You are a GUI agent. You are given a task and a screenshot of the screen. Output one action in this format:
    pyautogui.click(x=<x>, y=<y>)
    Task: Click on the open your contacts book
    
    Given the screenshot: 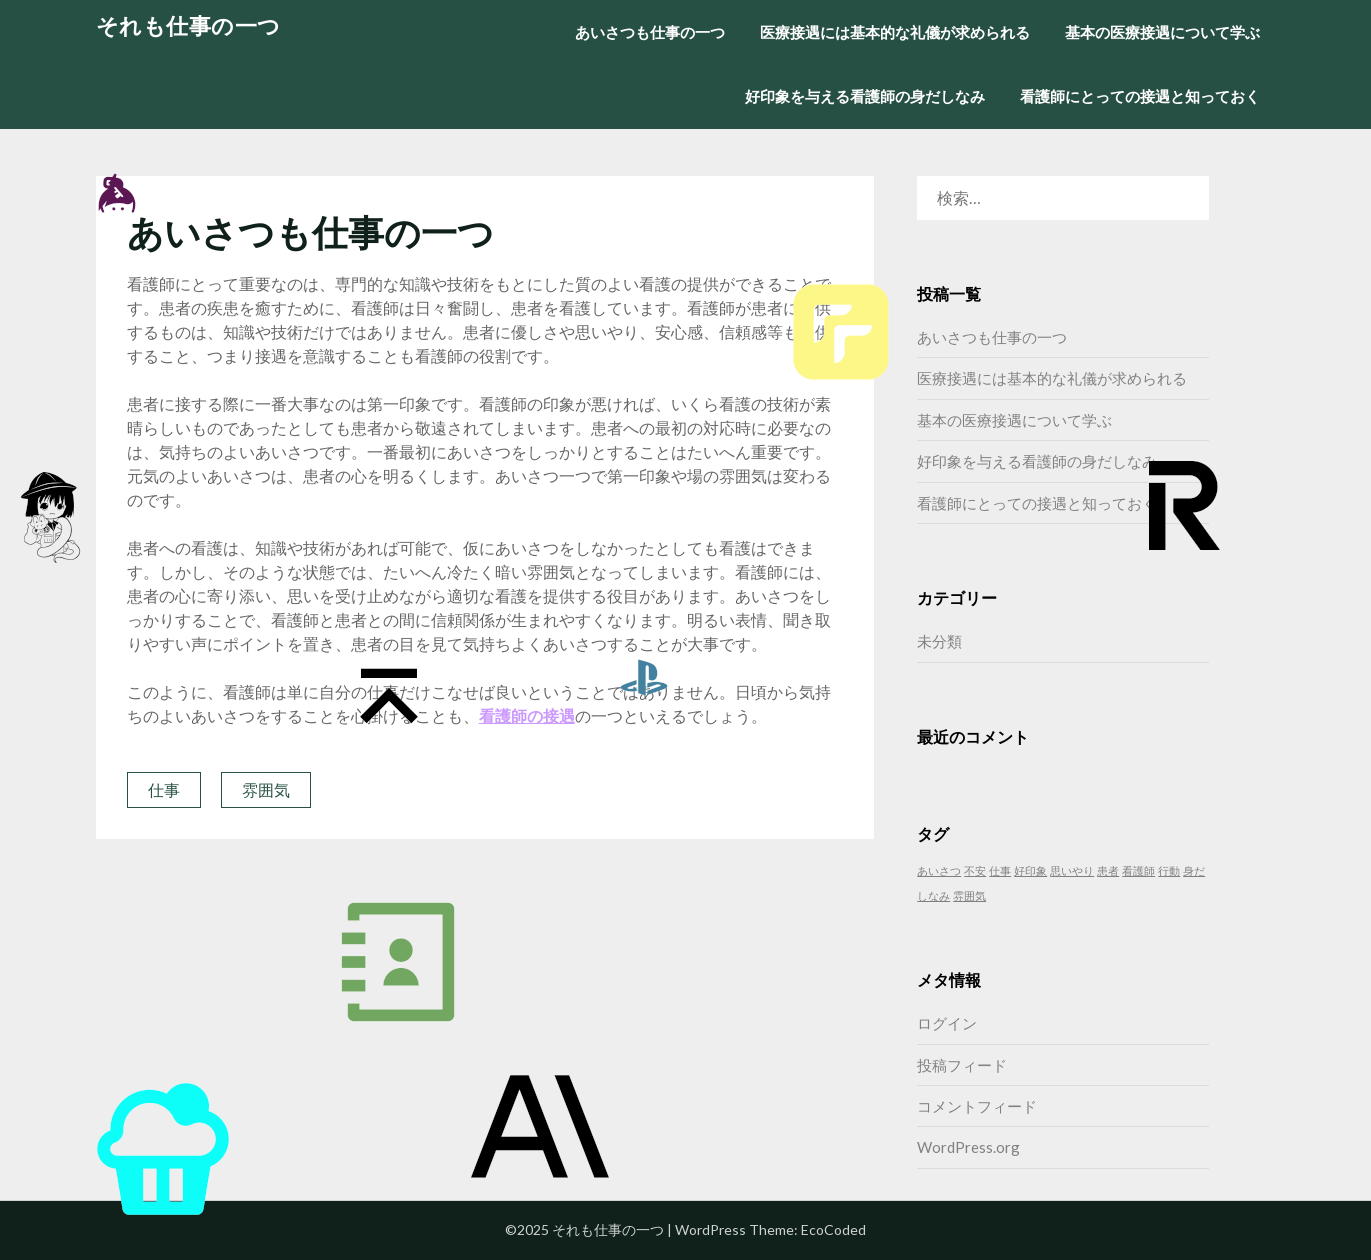 What is the action you would take?
    pyautogui.click(x=401, y=962)
    